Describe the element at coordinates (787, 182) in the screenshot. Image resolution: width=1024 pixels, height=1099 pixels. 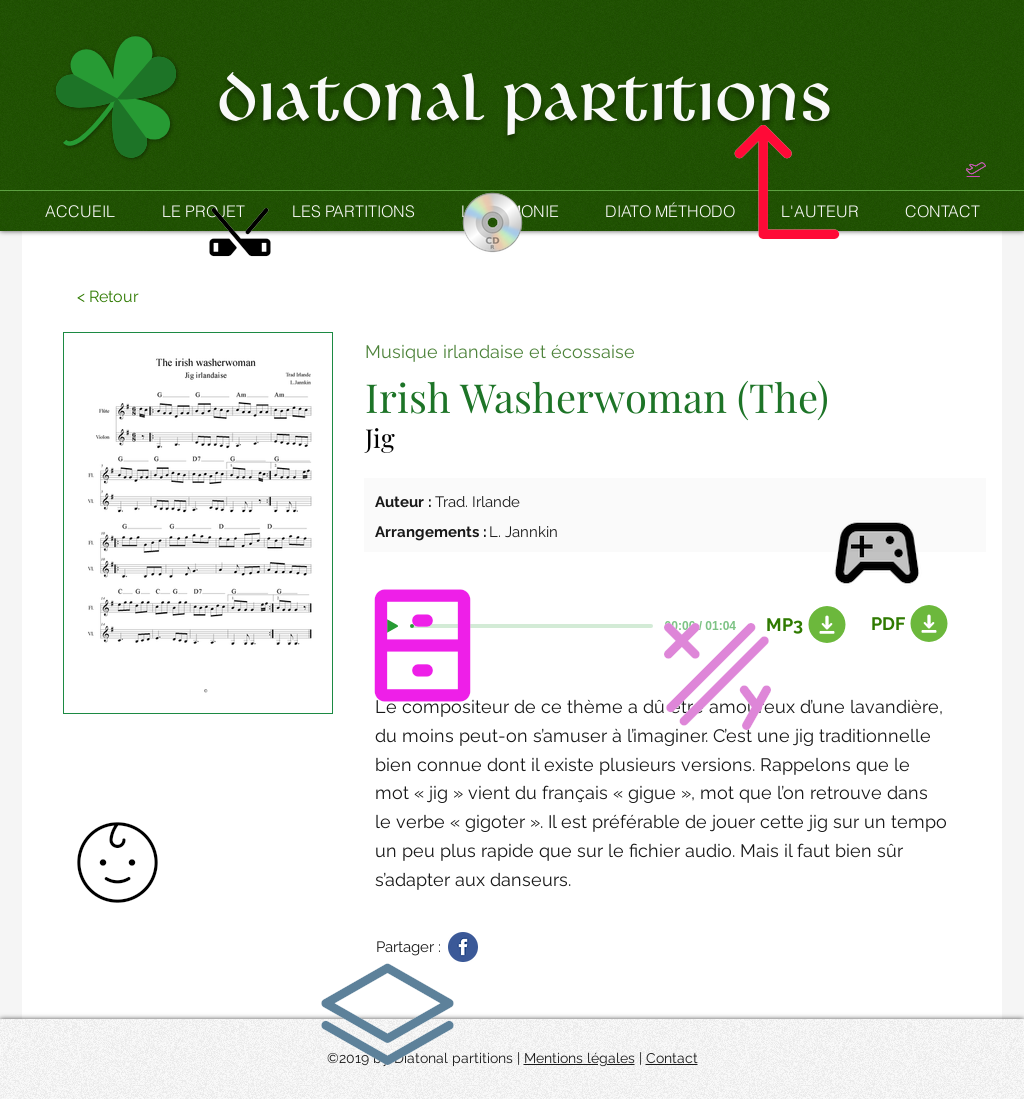
I see `go back and up to previous level` at that location.